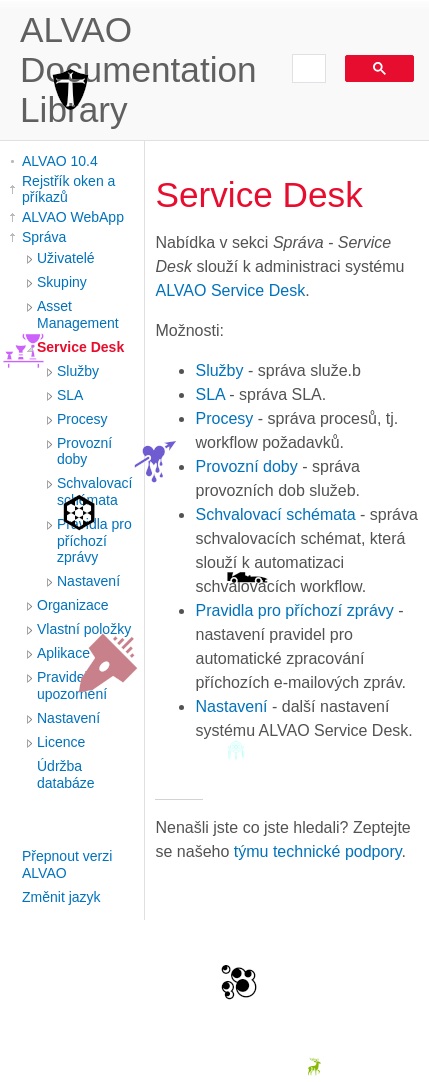 The image size is (429, 1082). I want to click on access hive or colony management features, so click(79, 512).